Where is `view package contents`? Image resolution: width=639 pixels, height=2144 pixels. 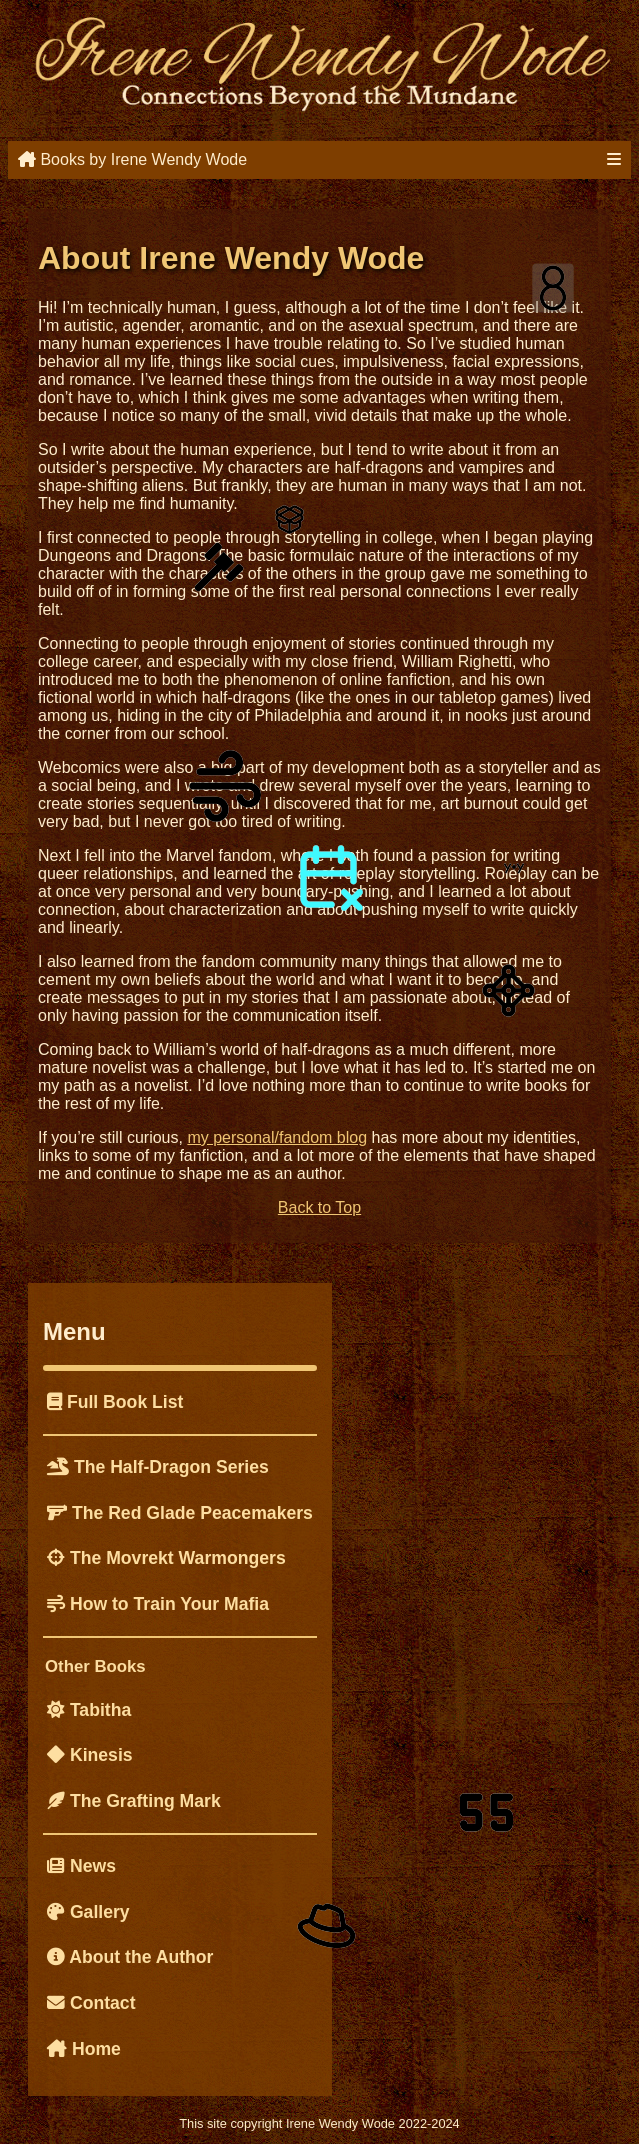
view package contents is located at coordinates (289, 519).